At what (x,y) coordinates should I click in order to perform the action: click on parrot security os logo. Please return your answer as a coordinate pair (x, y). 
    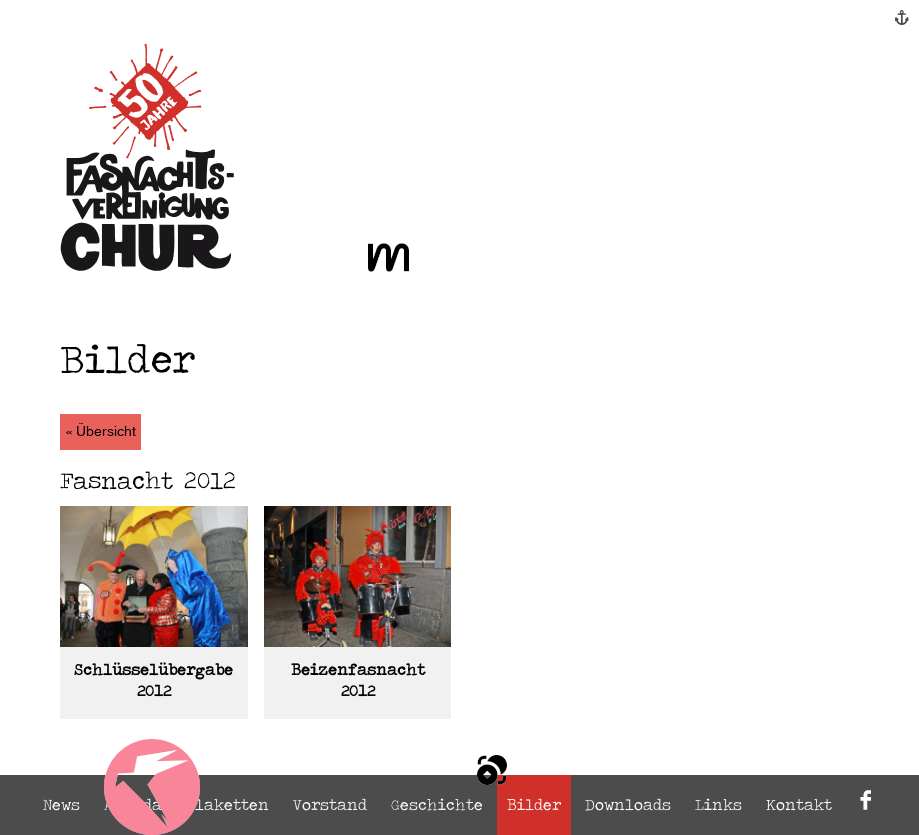
    Looking at the image, I should click on (152, 787).